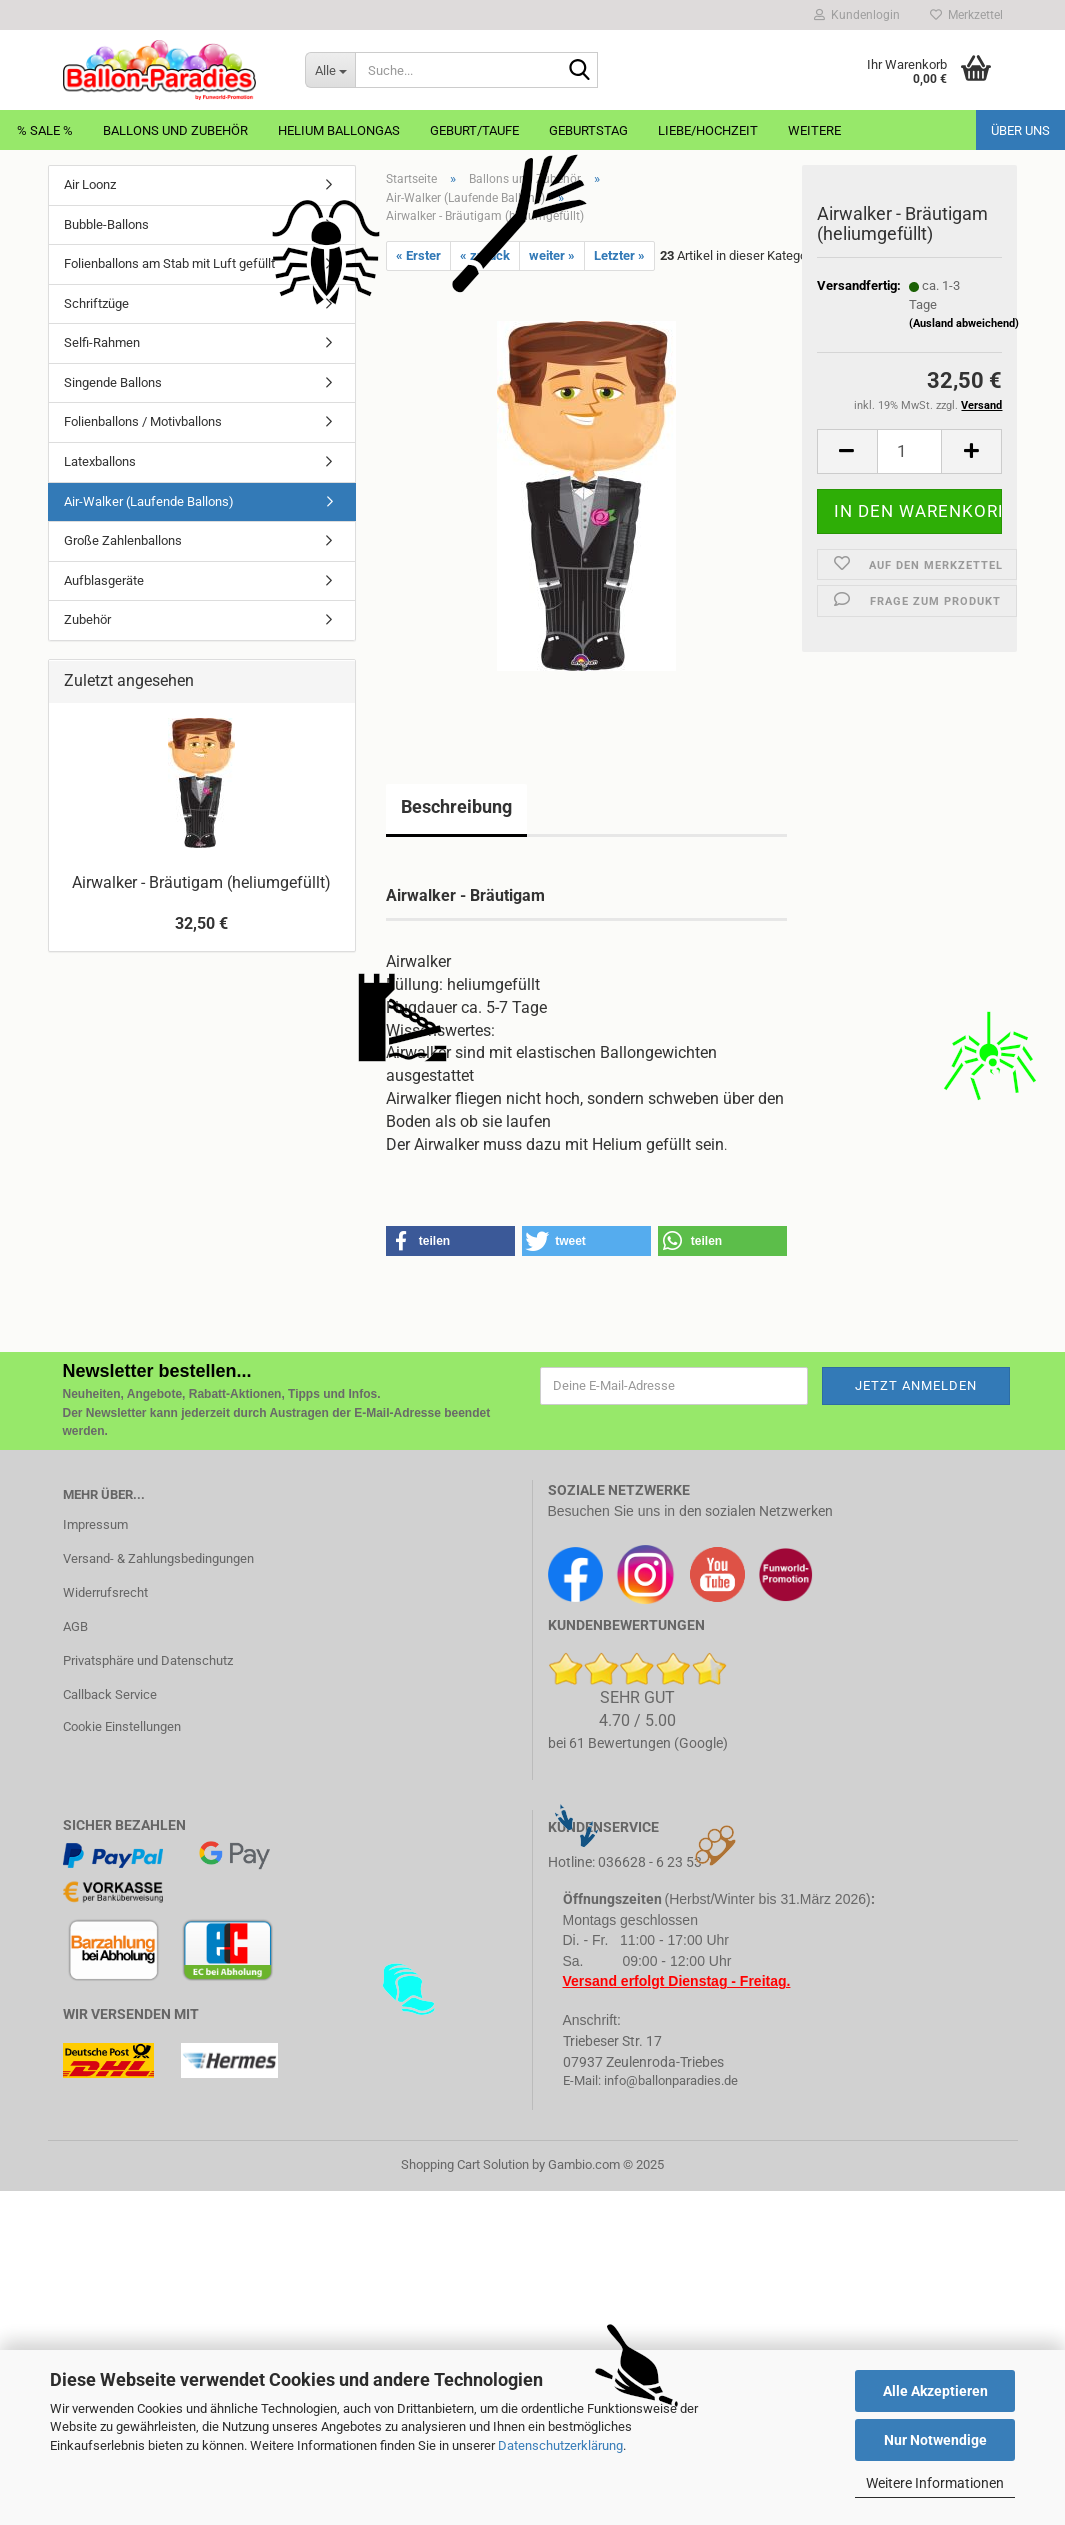  I want to click on equip brass knuckles weapon, so click(715, 1845).